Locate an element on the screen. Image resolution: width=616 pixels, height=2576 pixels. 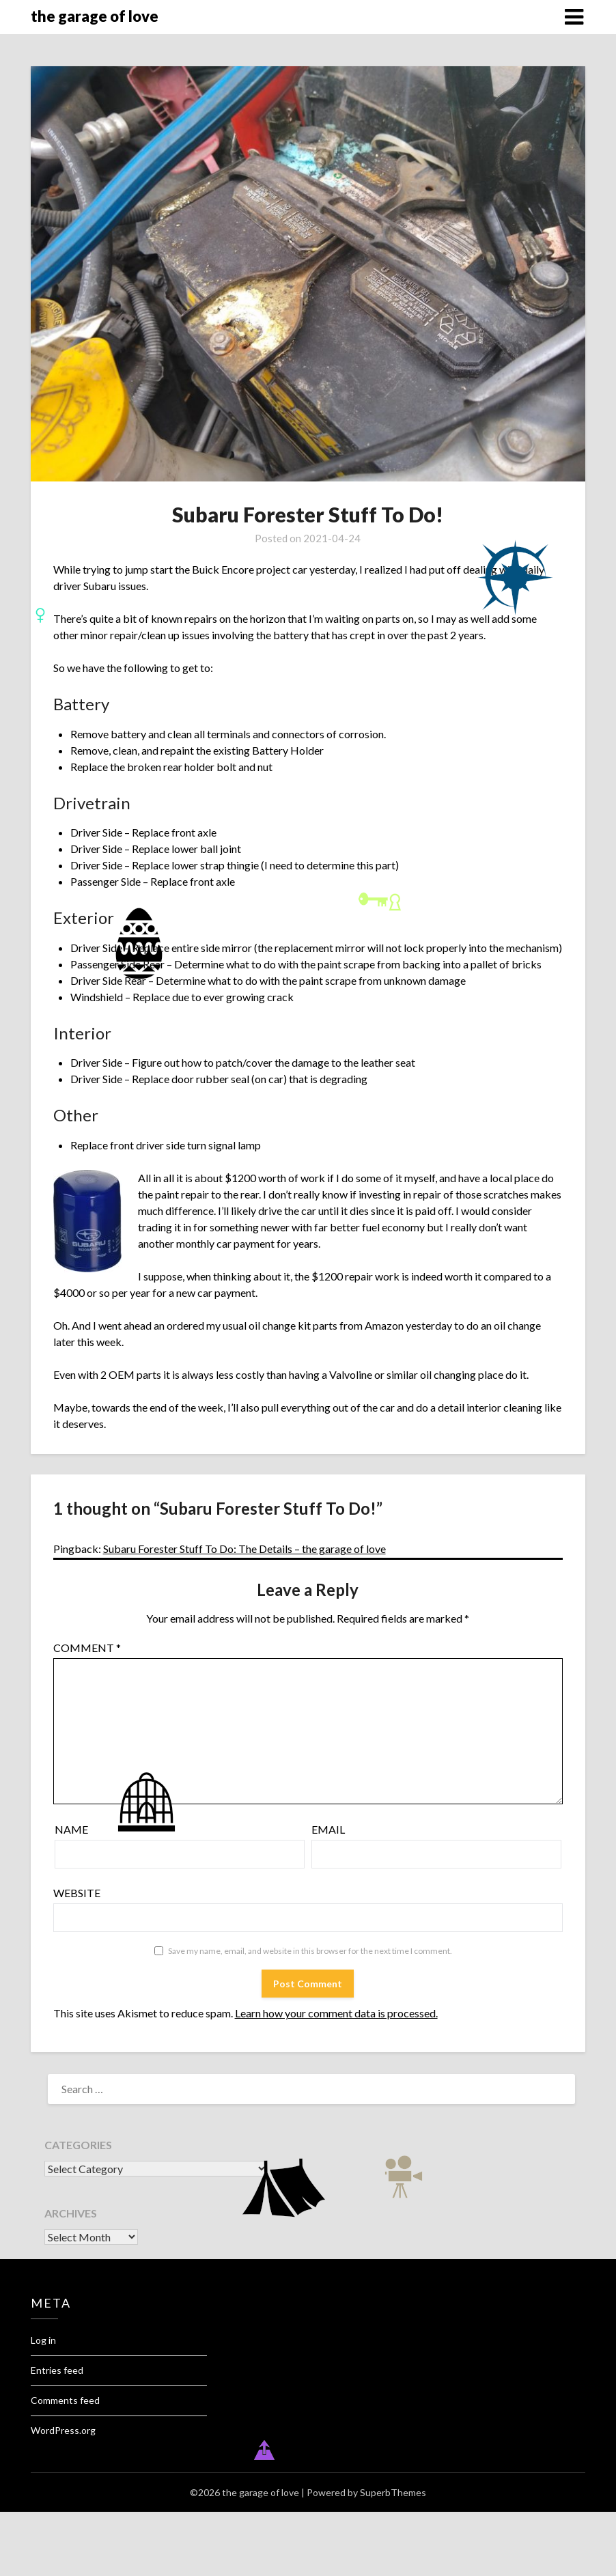
select female gender option is located at coordinates (40, 615).